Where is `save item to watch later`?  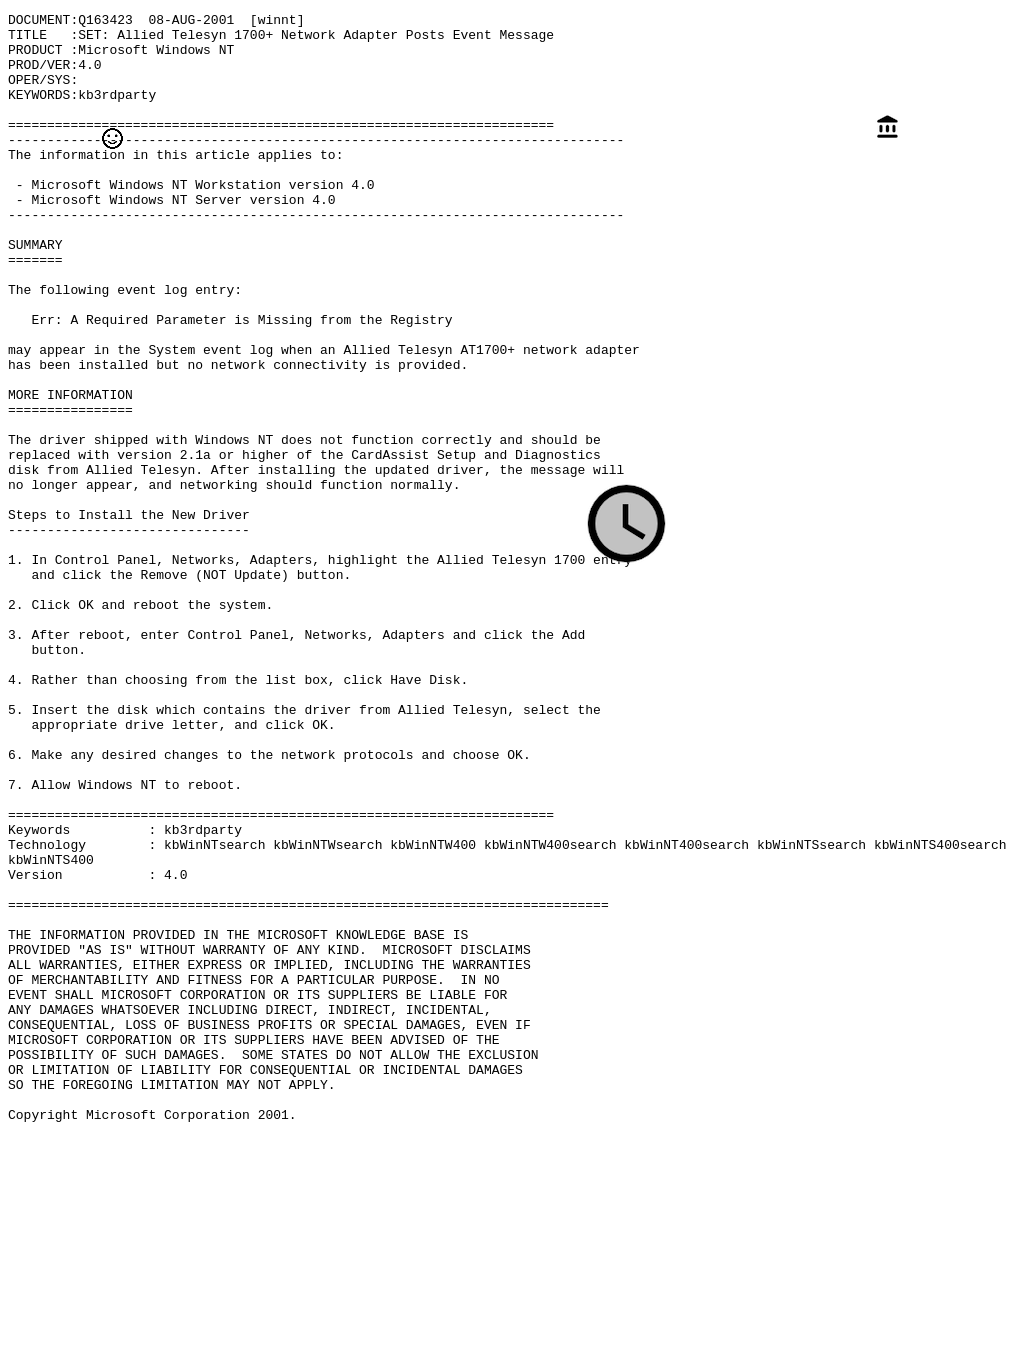 save item to watch later is located at coordinates (626, 523).